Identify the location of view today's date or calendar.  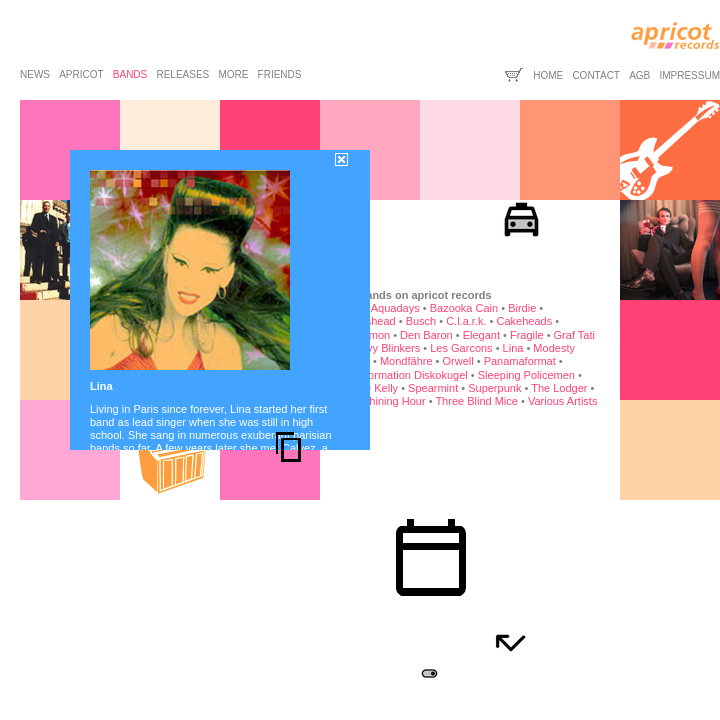
(431, 557).